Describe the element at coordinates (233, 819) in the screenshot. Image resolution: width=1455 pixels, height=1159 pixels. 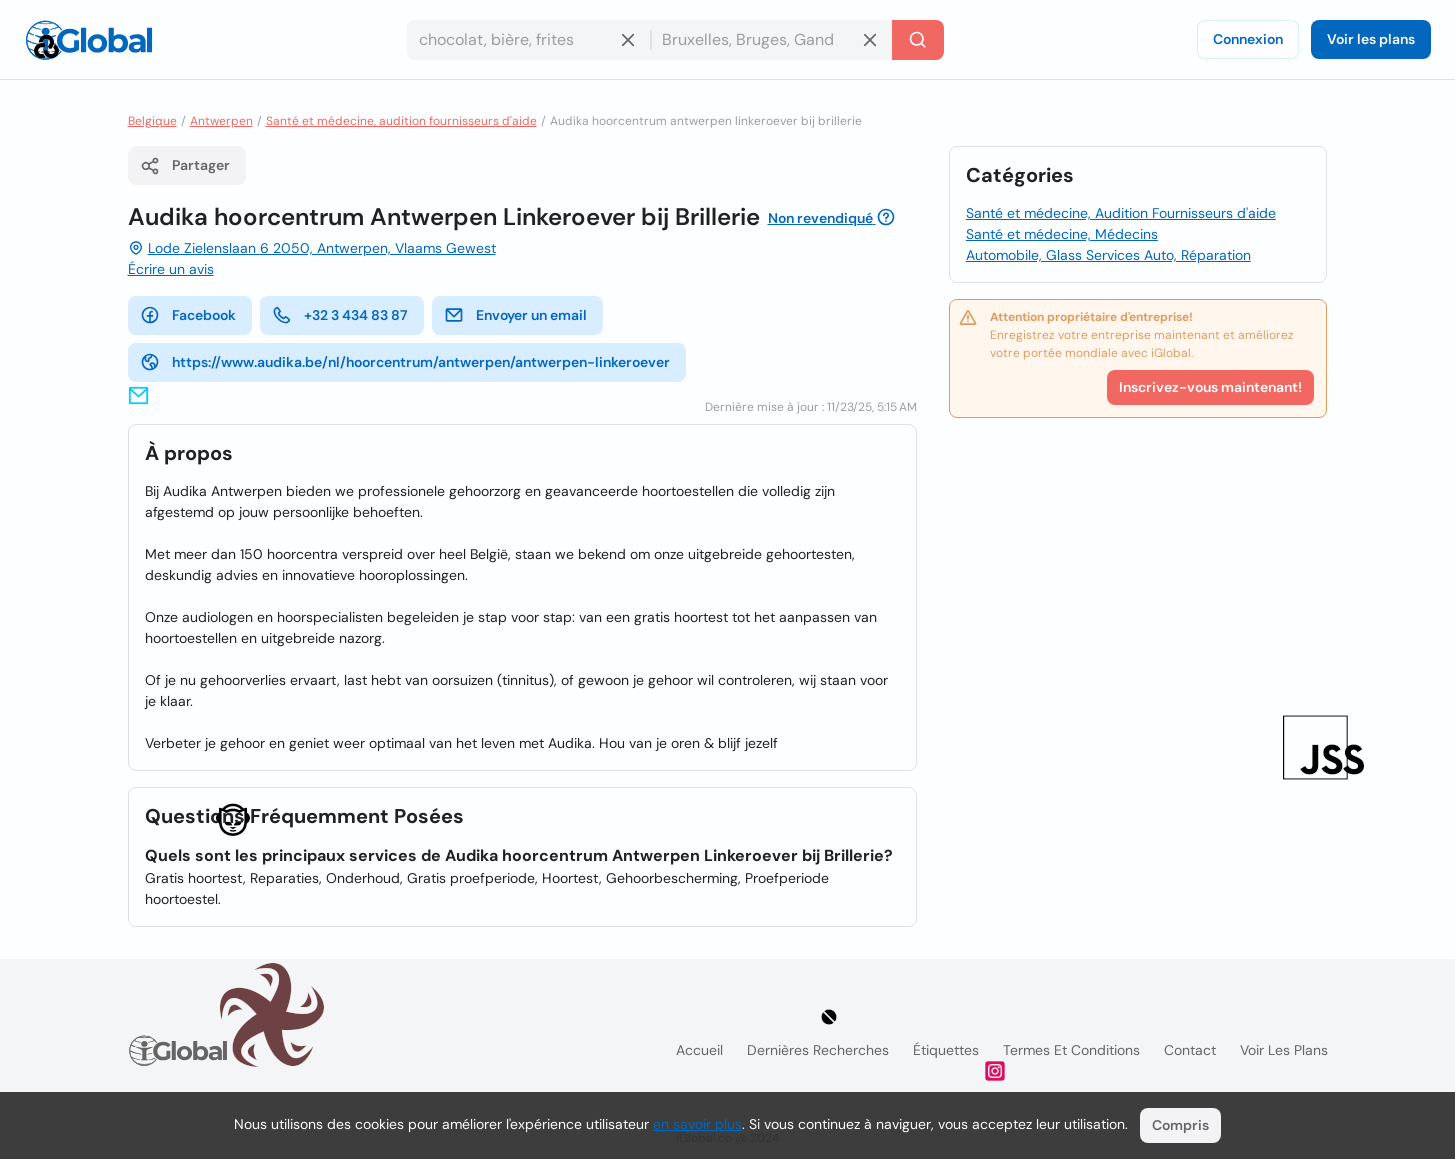
I see `open napster music streaming app` at that location.